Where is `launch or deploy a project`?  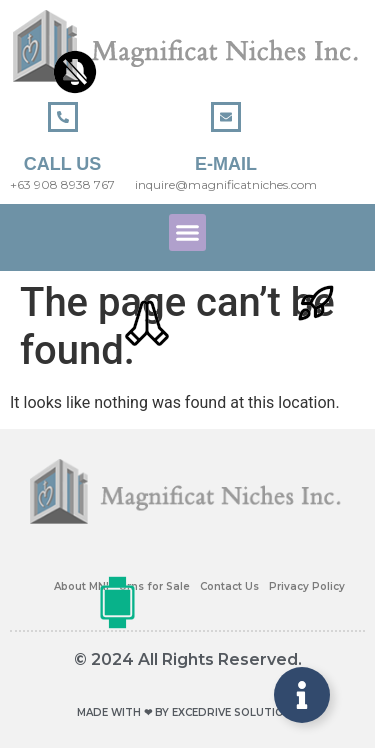
launch or deploy a project is located at coordinates (315, 303).